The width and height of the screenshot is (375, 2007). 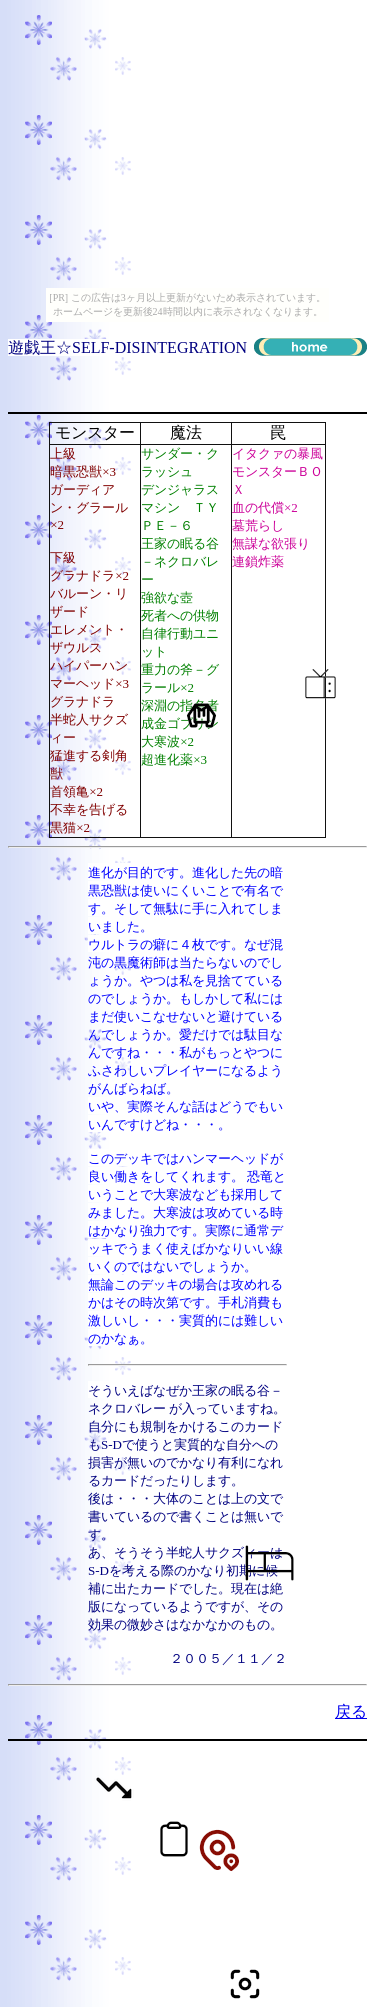 What do you see at coordinates (245, 1984) in the screenshot?
I see `capture a screenshot or photo` at bounding box center [245, 1984].